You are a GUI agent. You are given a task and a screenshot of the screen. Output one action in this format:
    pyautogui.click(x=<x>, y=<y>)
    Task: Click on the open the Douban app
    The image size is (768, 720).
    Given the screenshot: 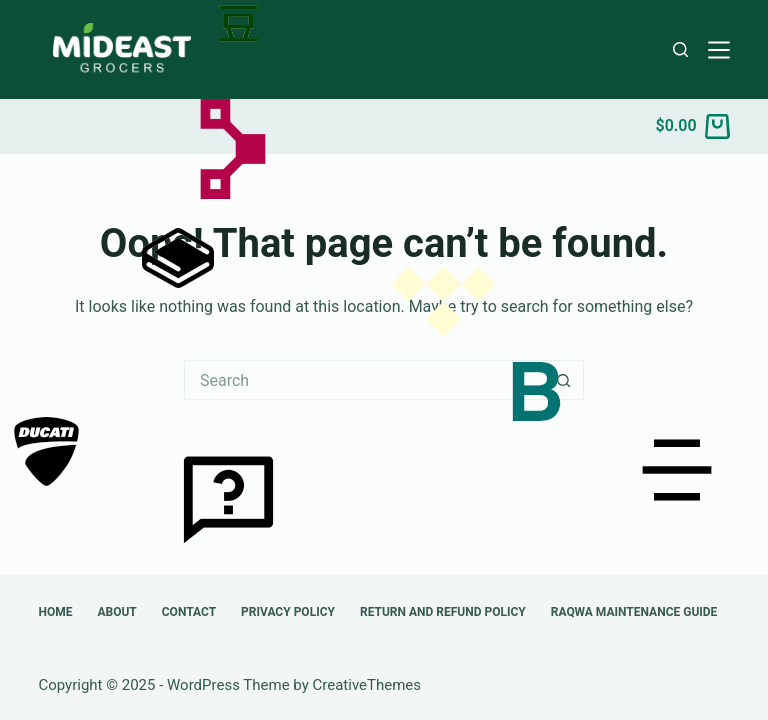 What is the action you would take?
    pyautogui.click(x=238, y=23)
    